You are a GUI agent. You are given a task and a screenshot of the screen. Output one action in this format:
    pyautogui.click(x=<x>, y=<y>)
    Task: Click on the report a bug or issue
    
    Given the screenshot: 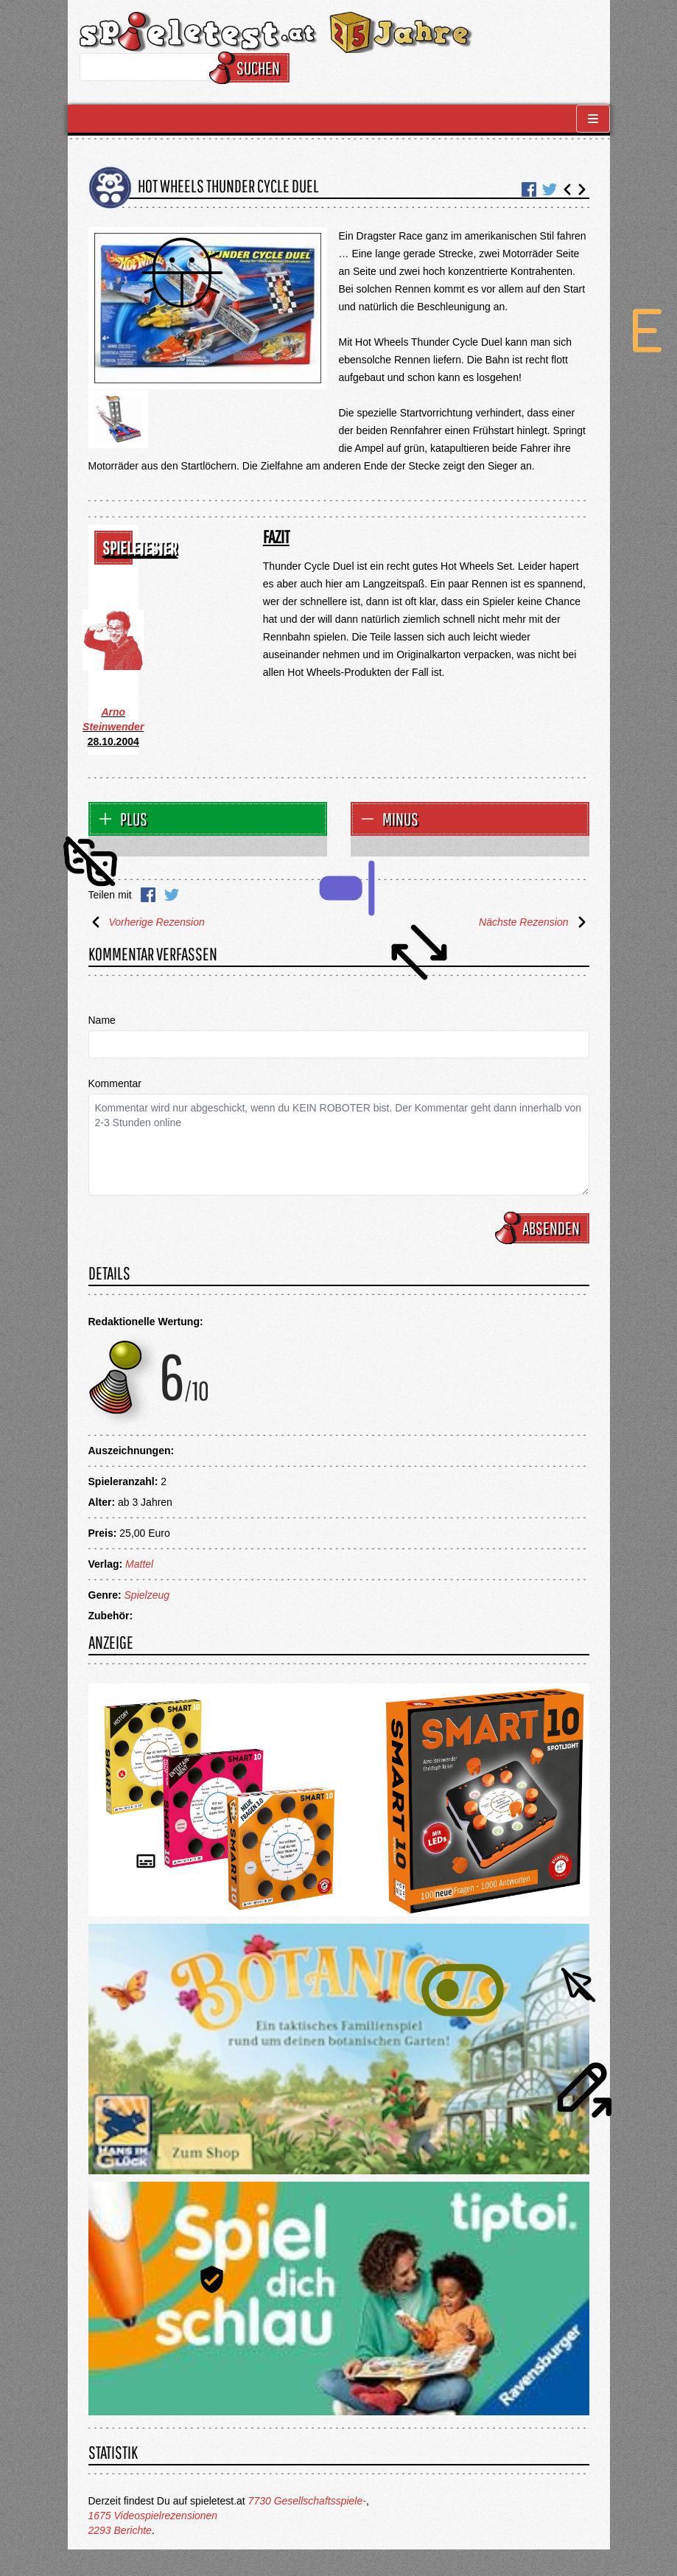 What is the action you would take?
    pyautogui.click(x=182, y=273)
    